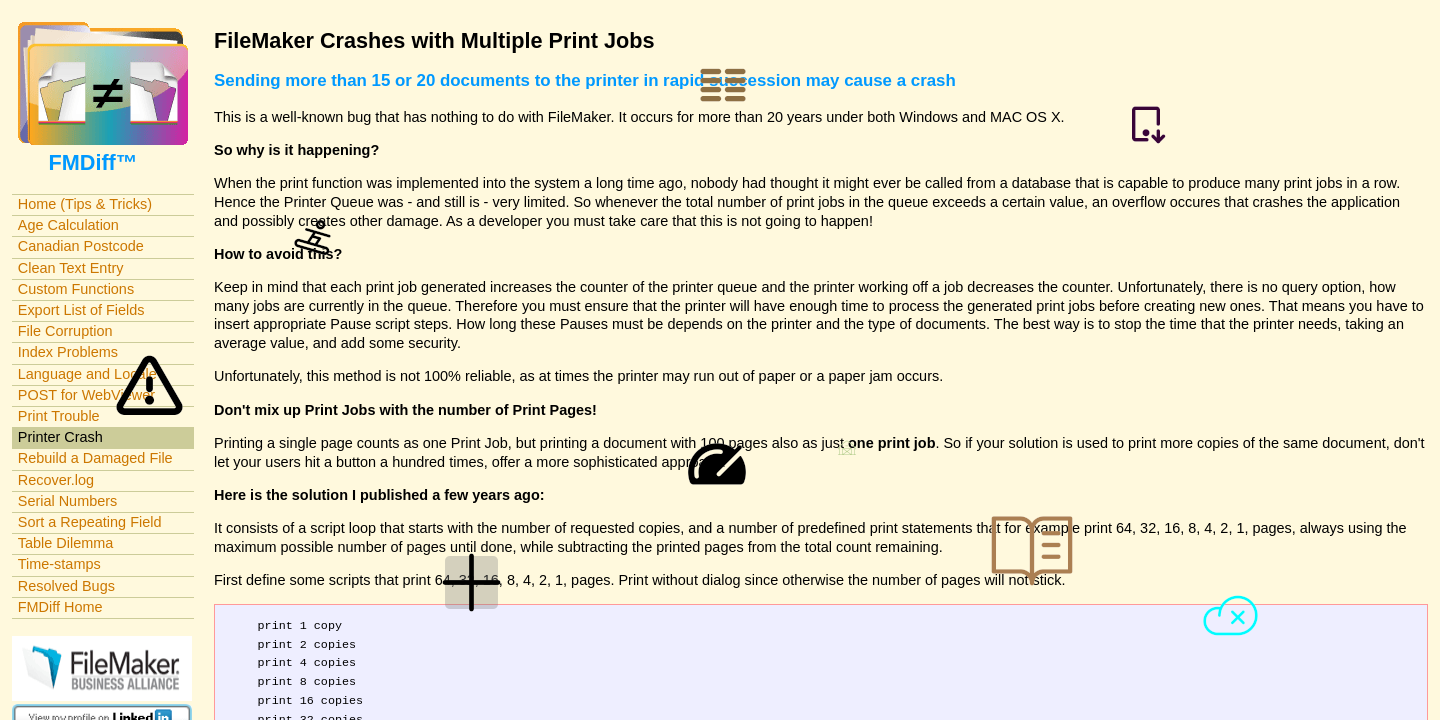 This screenshot has width=1440, height=720. I want to click on access farm or agricultural settings, so click(847, 449).